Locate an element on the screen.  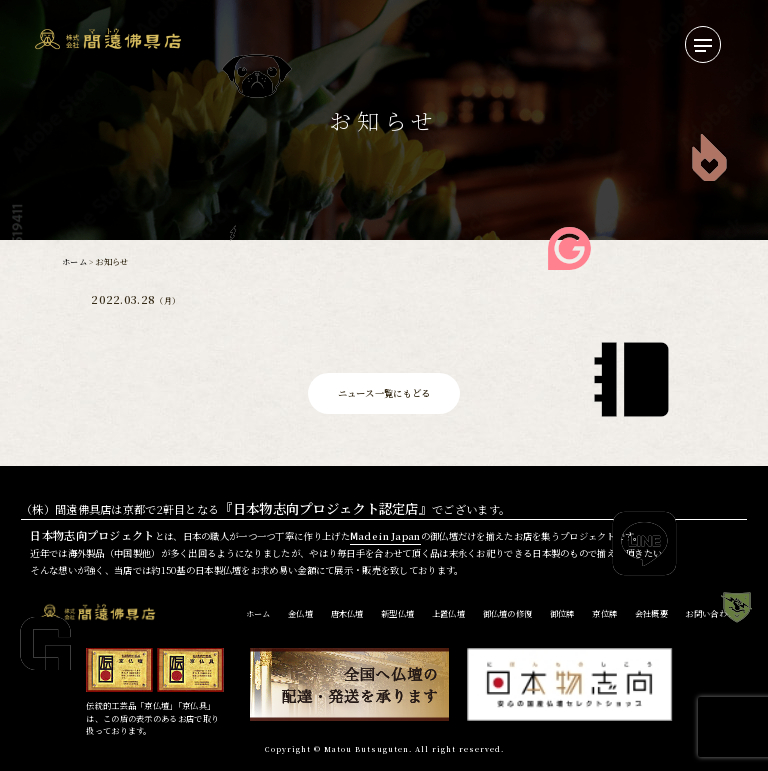
hotwire brand logo is located at coordinates (233, 233).